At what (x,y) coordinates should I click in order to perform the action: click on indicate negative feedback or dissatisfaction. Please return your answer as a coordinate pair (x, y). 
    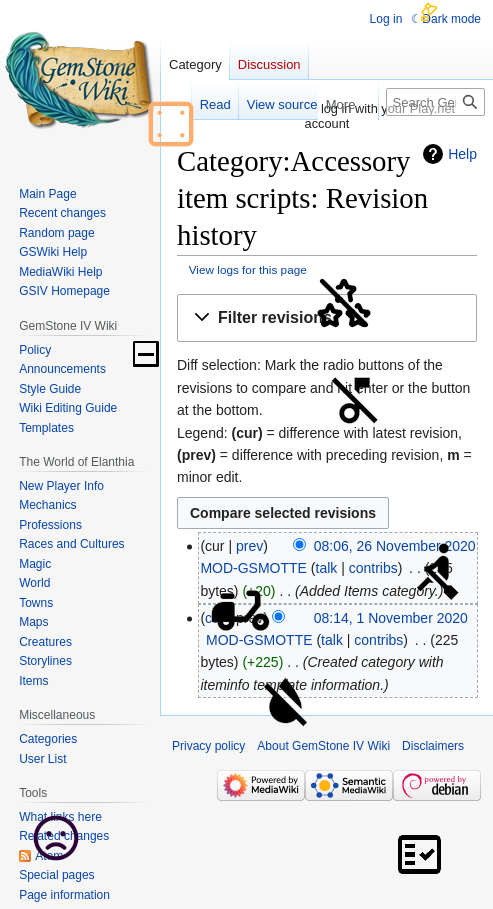
    Looking at the image, I should click on (56, 838).